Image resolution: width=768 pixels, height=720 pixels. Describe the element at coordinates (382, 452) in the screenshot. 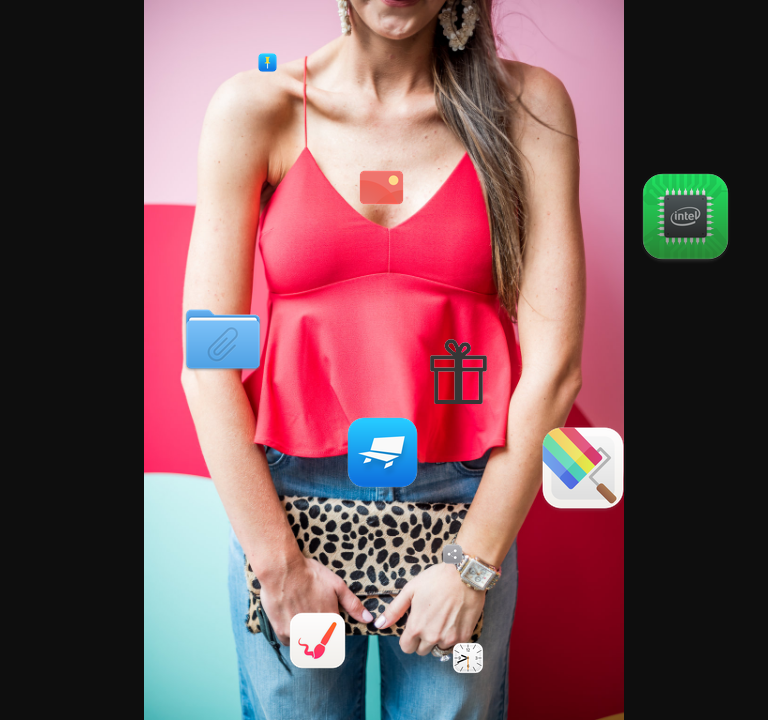

I see `open blockbench 3d modeling application` at that location.